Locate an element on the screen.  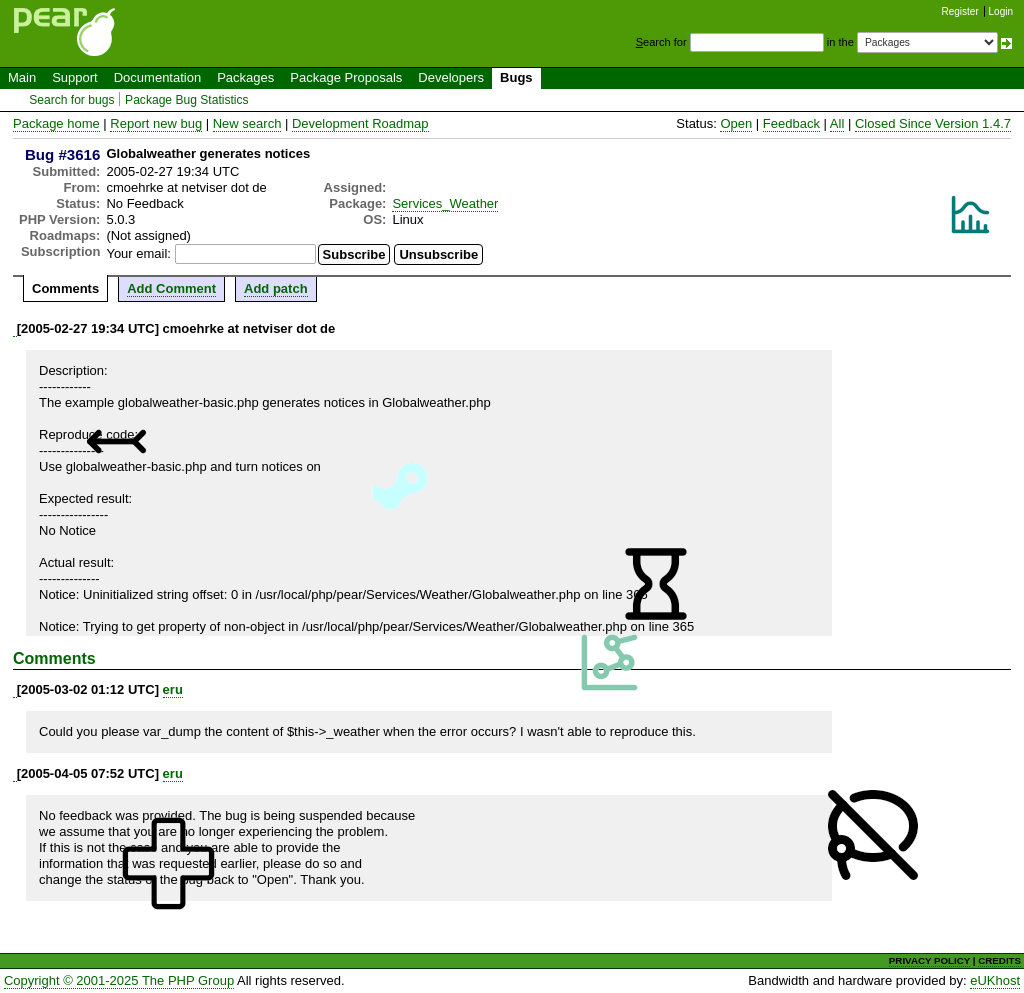
indicates a process is in progress or loading is located at coordinates (656, 584).